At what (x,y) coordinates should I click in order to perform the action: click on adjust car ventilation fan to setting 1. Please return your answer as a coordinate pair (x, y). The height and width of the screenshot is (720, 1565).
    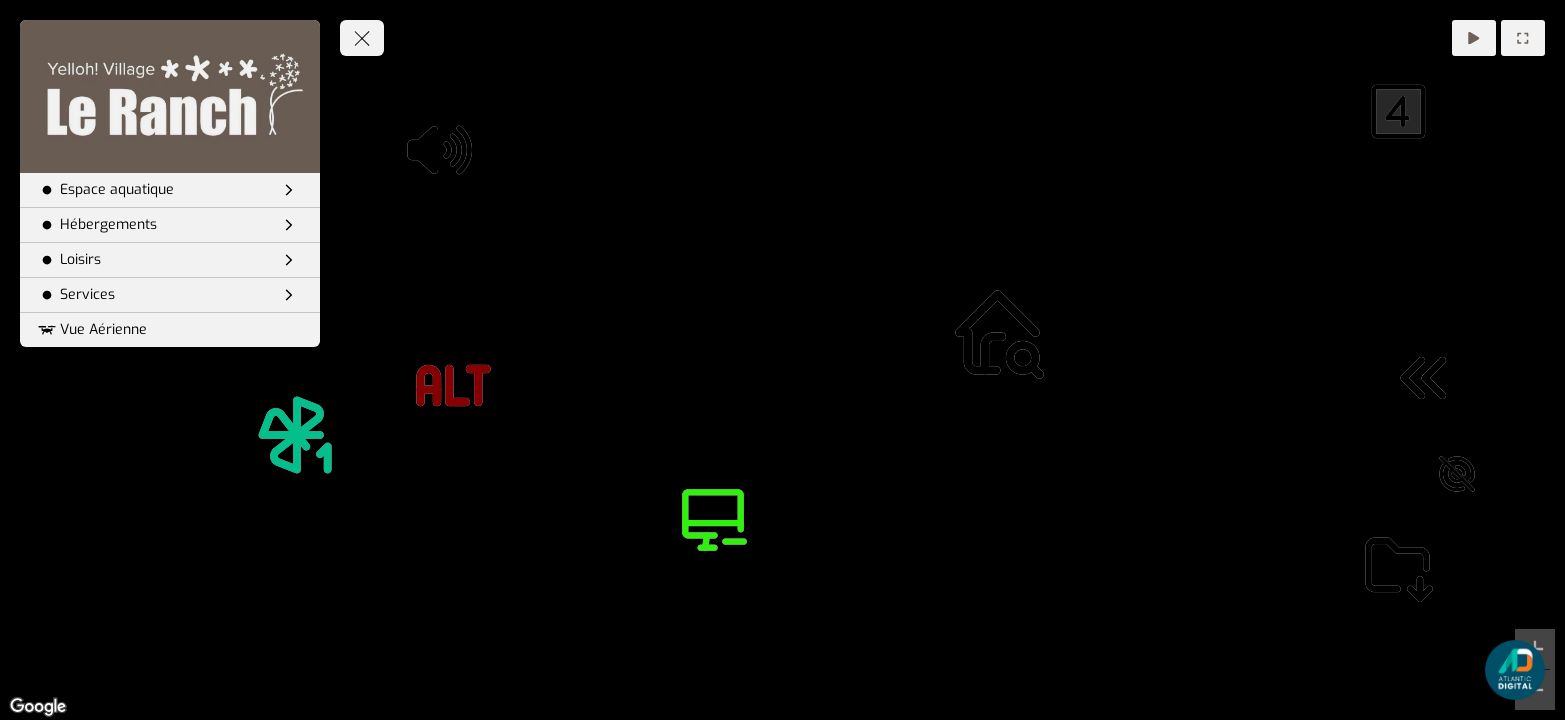
    Looking at the image, I should click on (297, 435).